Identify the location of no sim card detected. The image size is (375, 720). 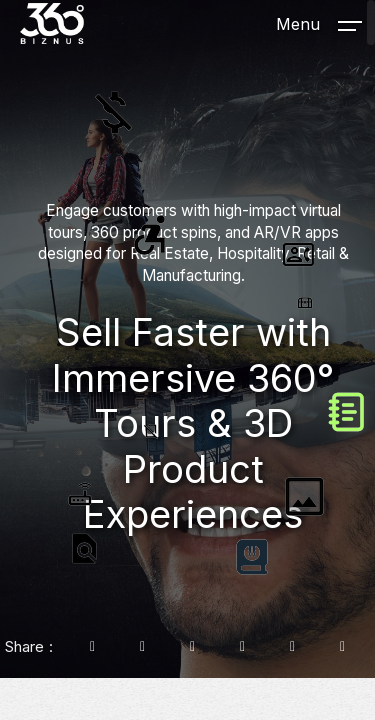
(151, 431).